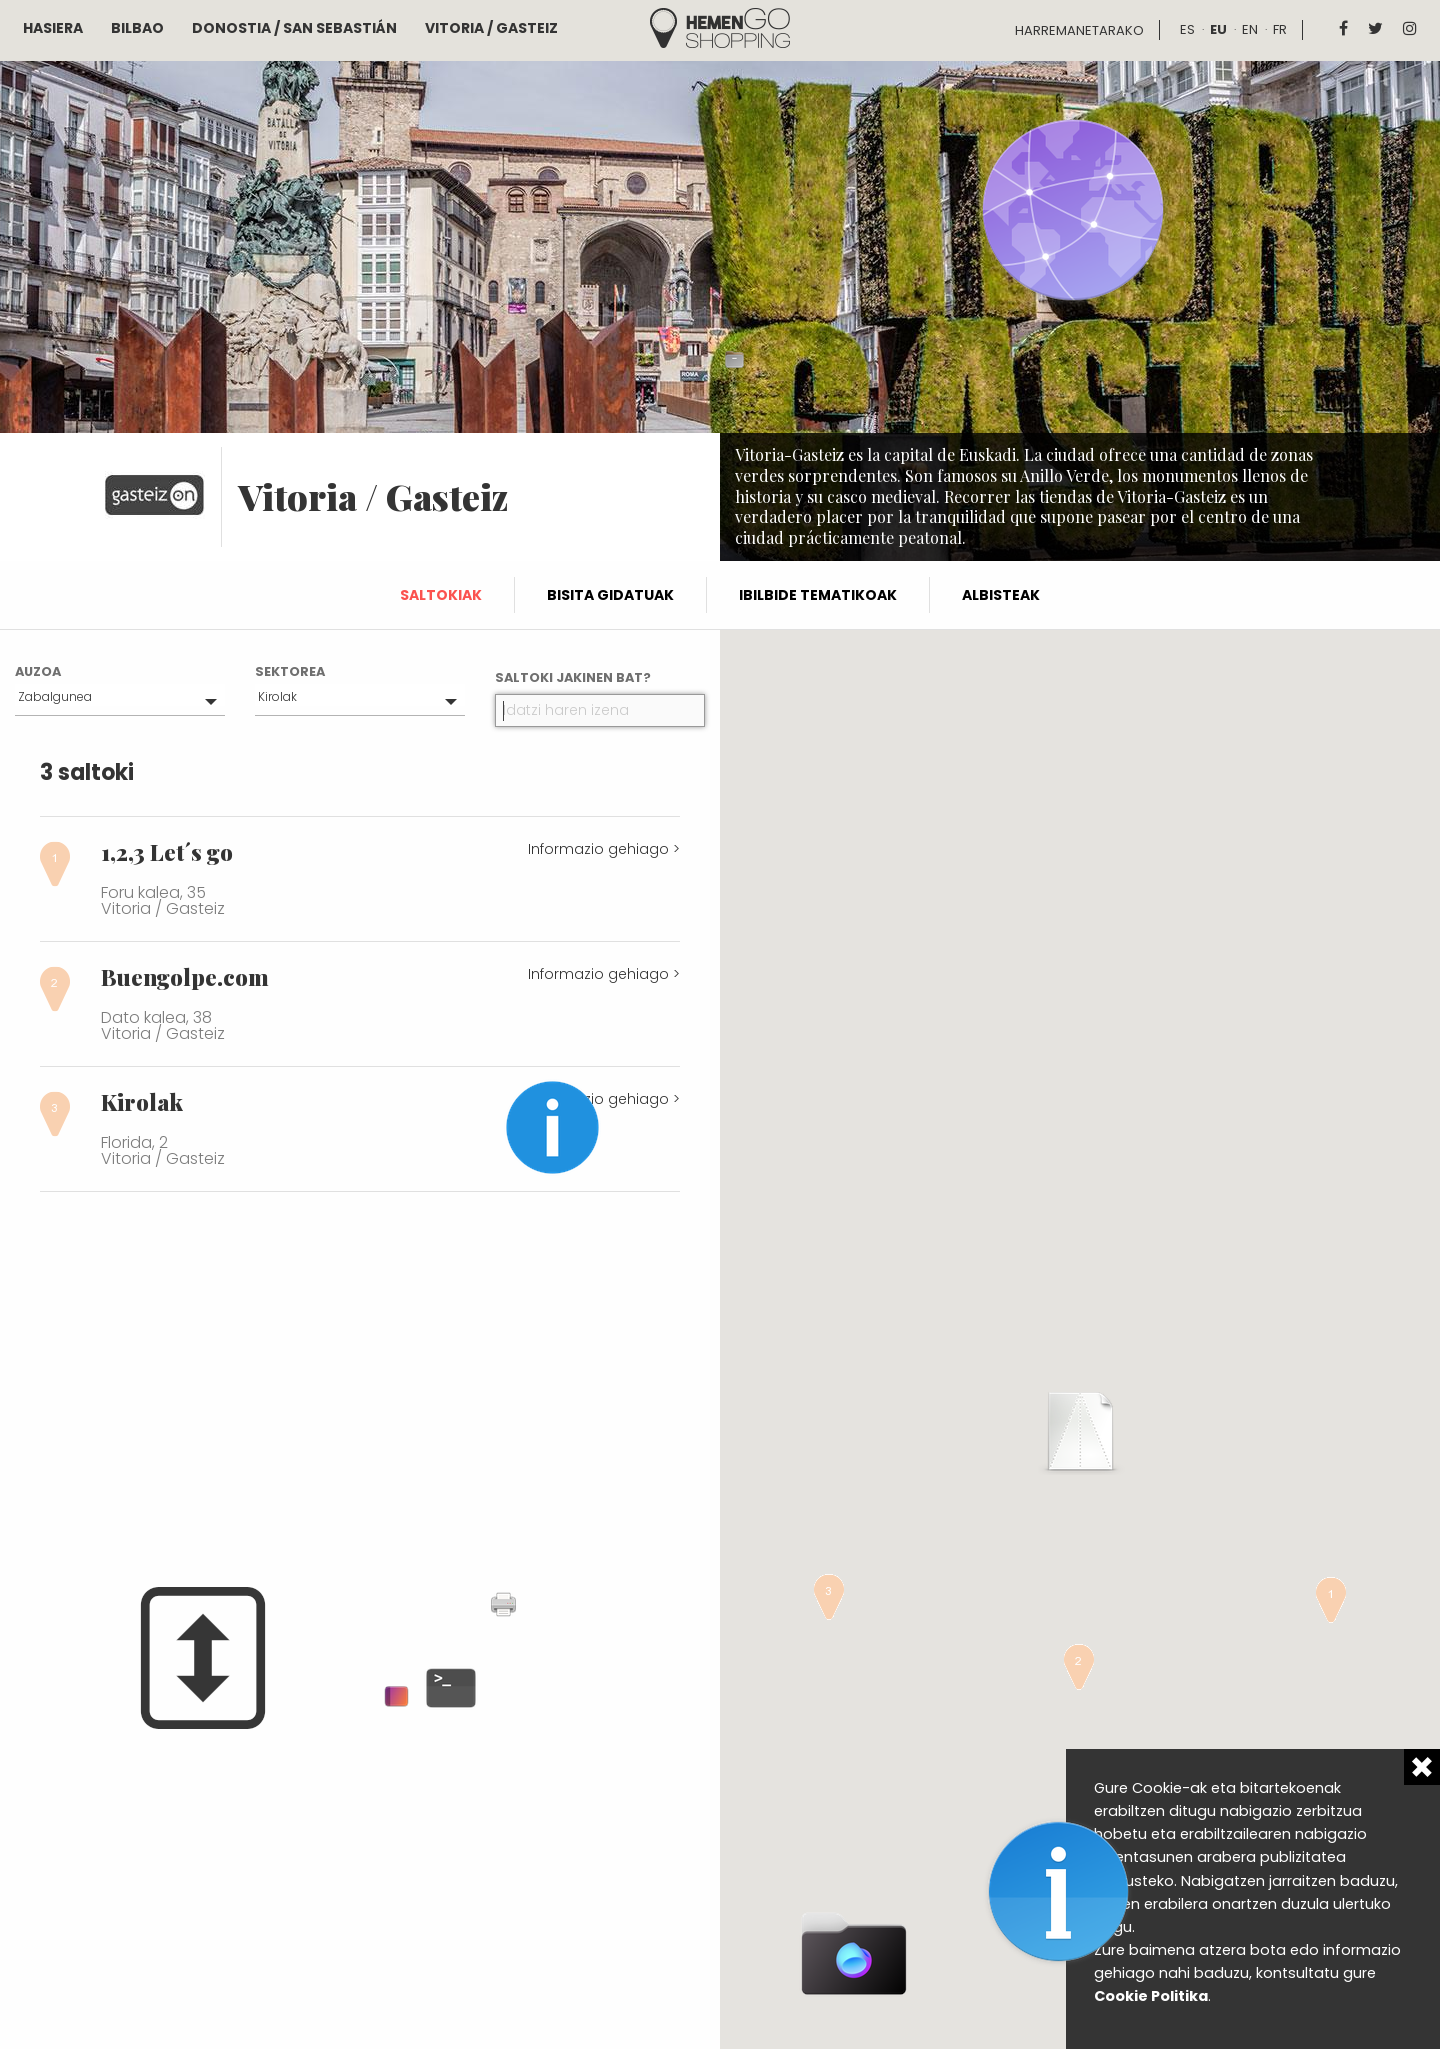 This screenshot has height=2049, width=1440. Describe the element at coordinates (451, 1688) in the screenshot. I see `open the terminal application` at that location.